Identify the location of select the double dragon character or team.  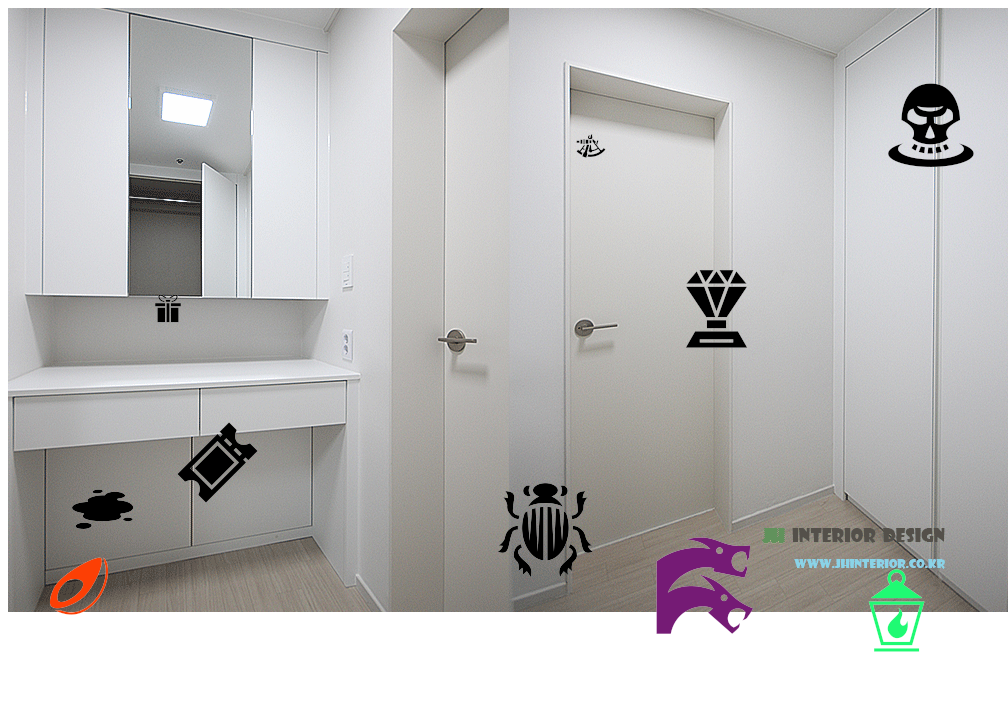
(704, 585).